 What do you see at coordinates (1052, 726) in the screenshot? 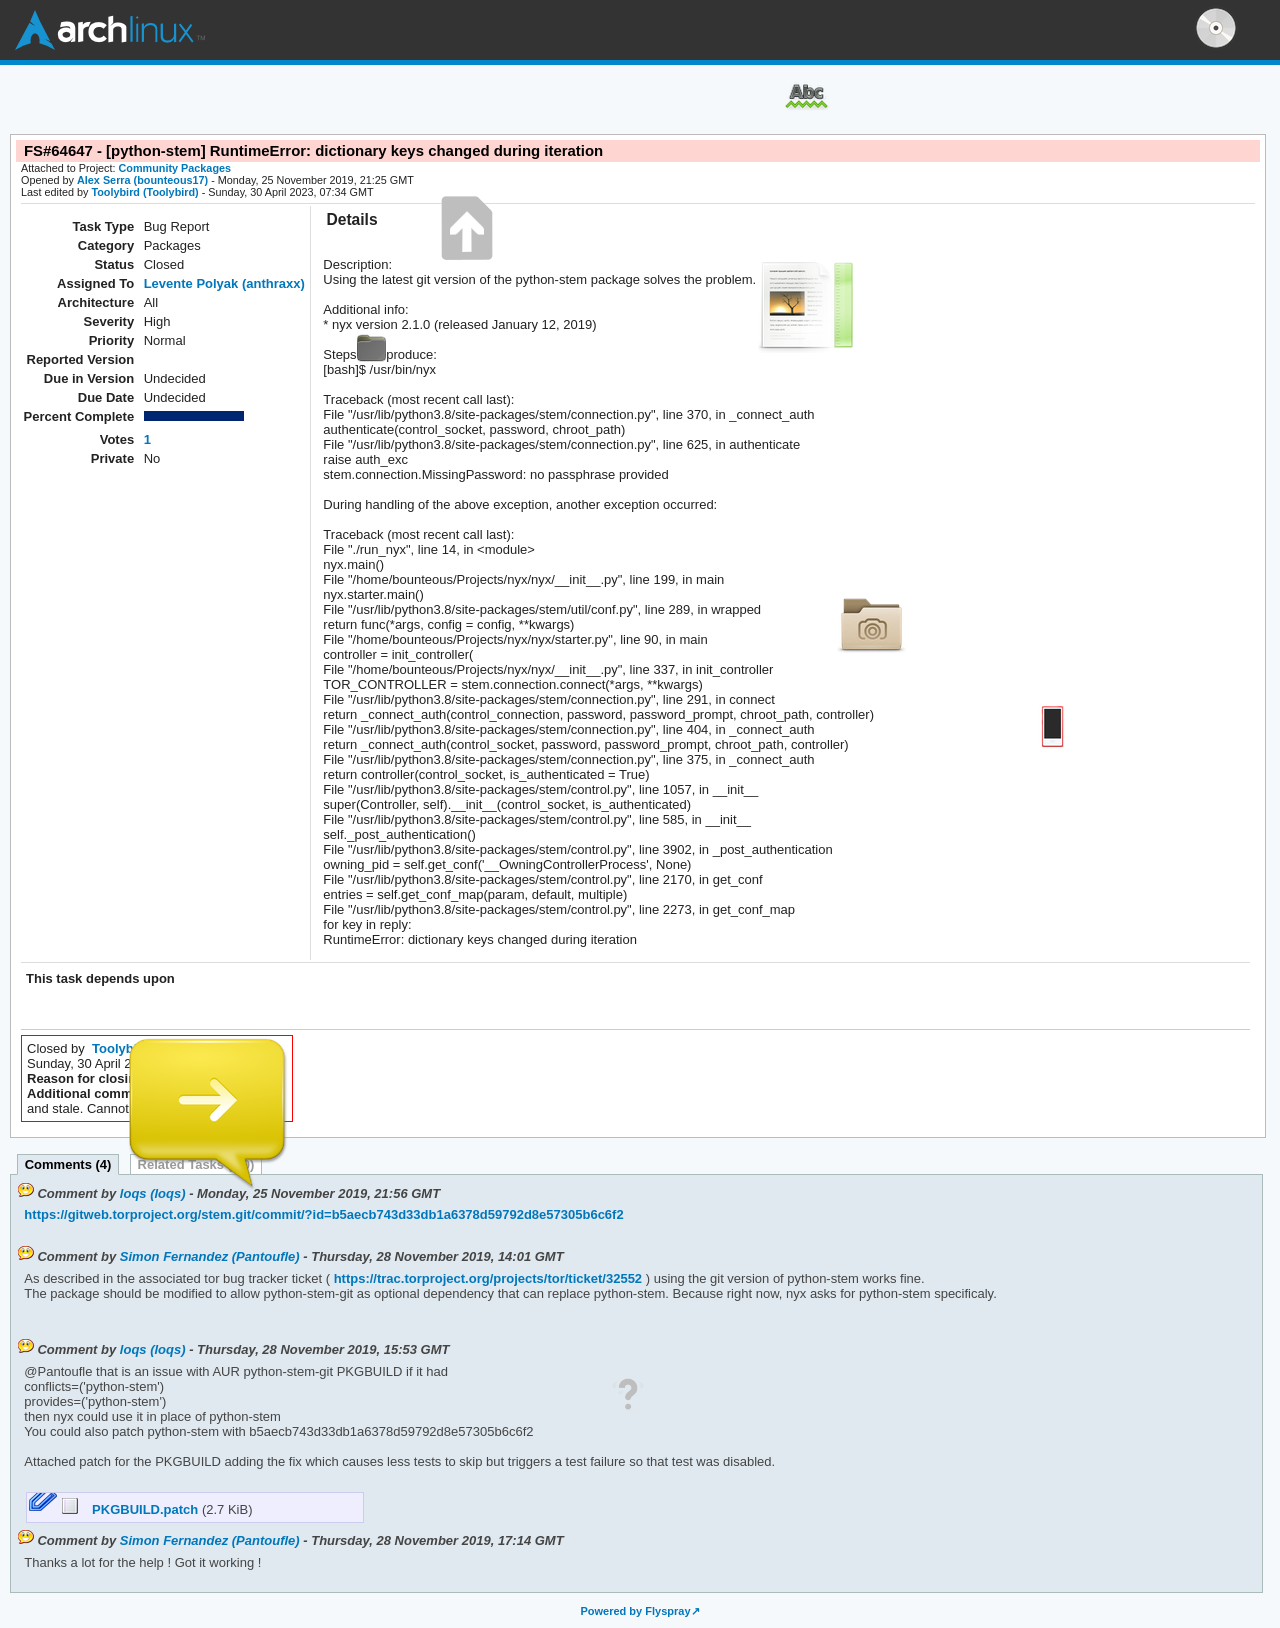
I see `iPod nano device in red` at bounding box center [1052, 726].